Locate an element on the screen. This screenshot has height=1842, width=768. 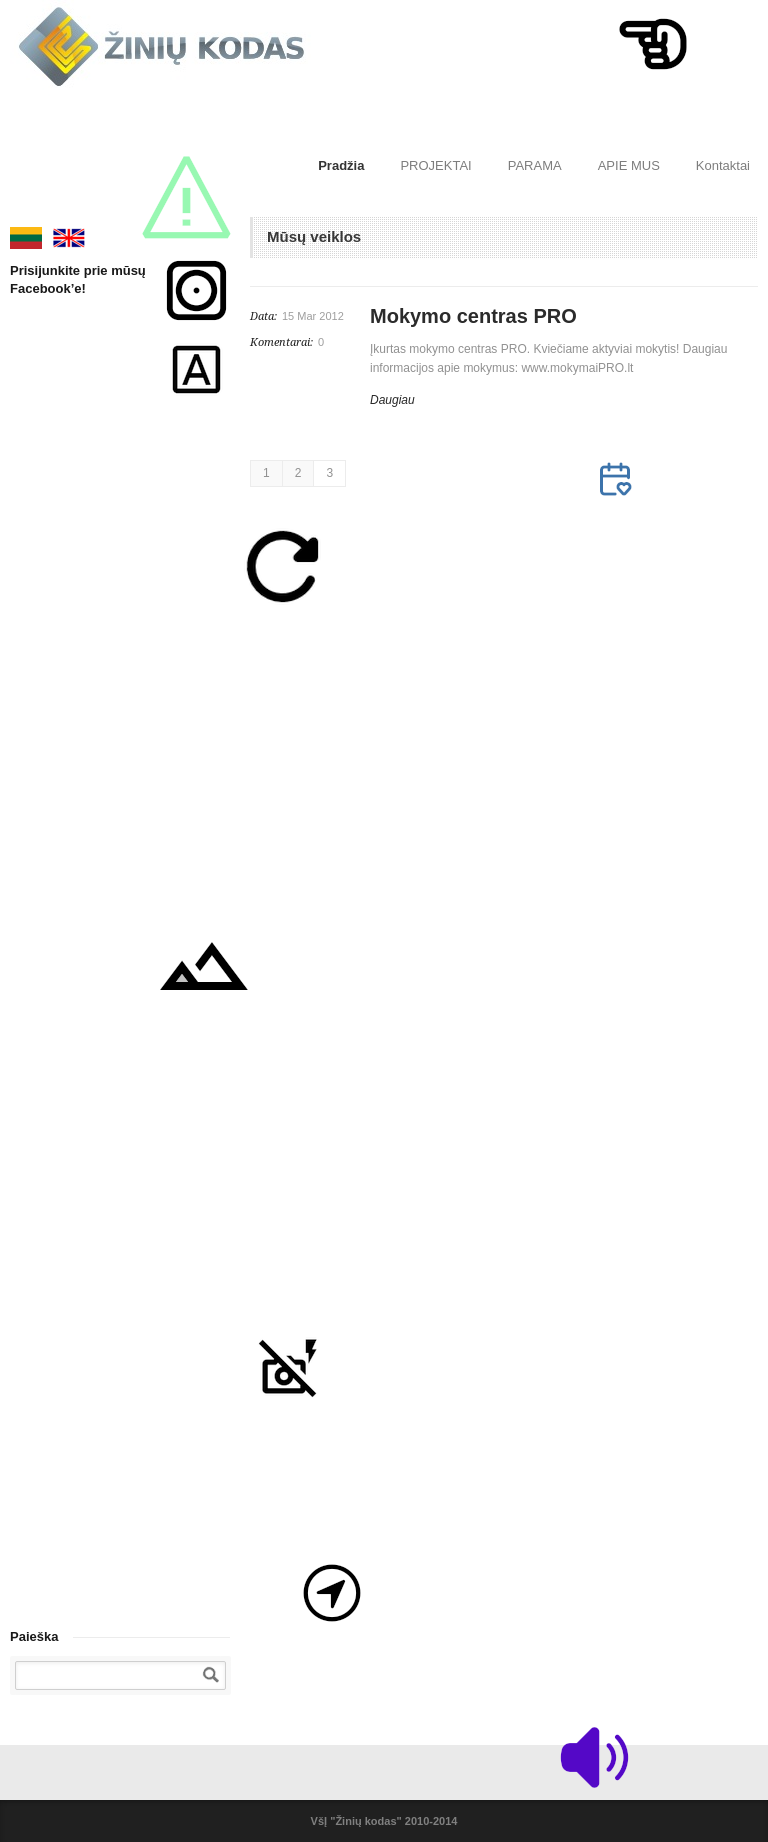
tumble dry on low heat setting is located at coordinates (196, 290).